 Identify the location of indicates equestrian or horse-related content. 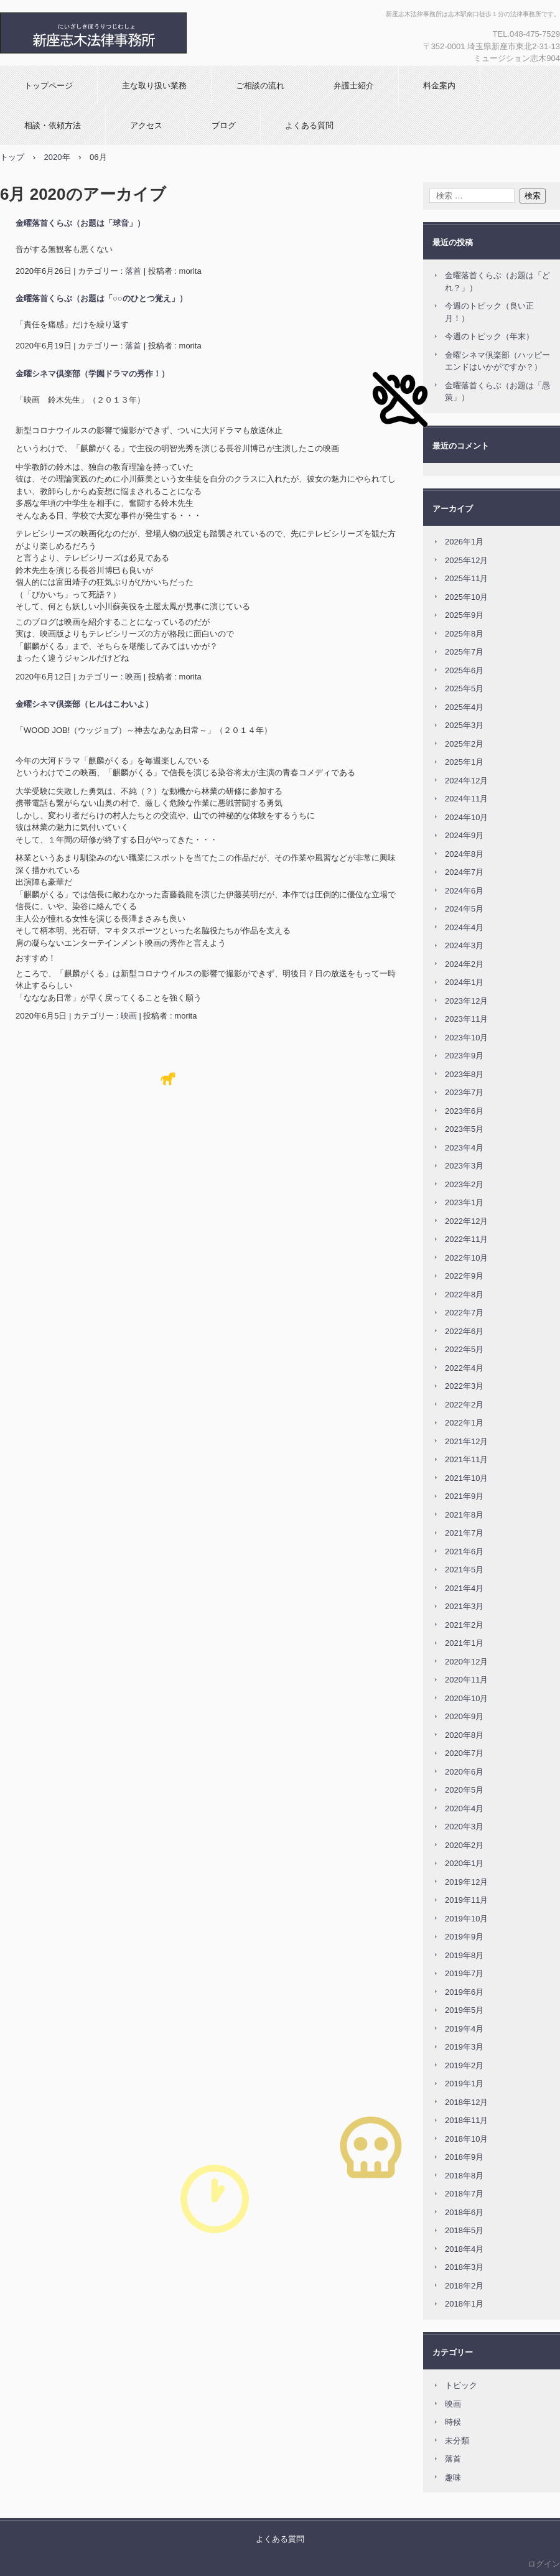
(168, 1079).